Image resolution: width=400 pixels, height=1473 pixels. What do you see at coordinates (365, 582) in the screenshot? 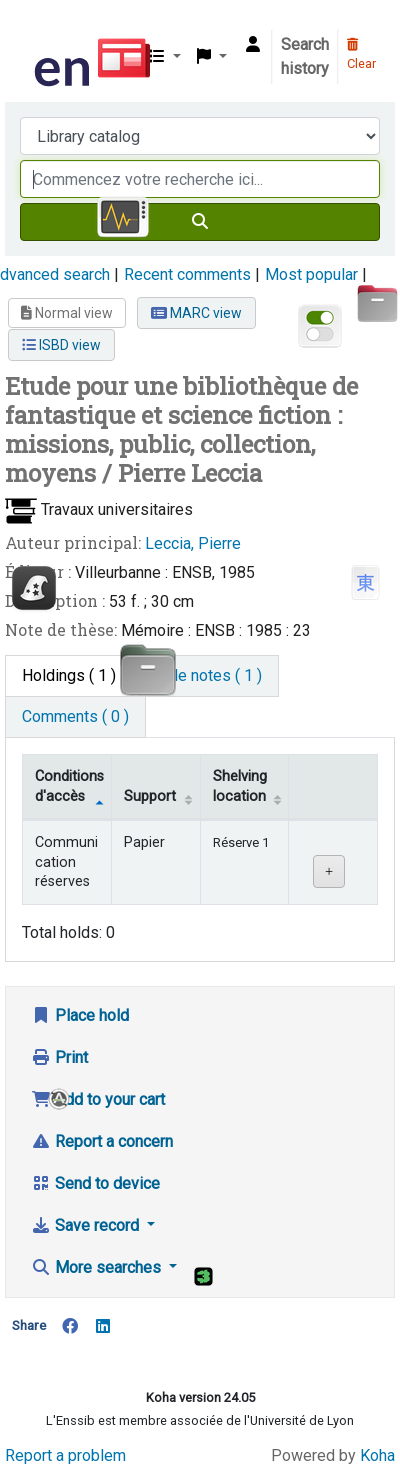
I see `launch the mahjongg tile matching game` at bounding box center [365, 582].